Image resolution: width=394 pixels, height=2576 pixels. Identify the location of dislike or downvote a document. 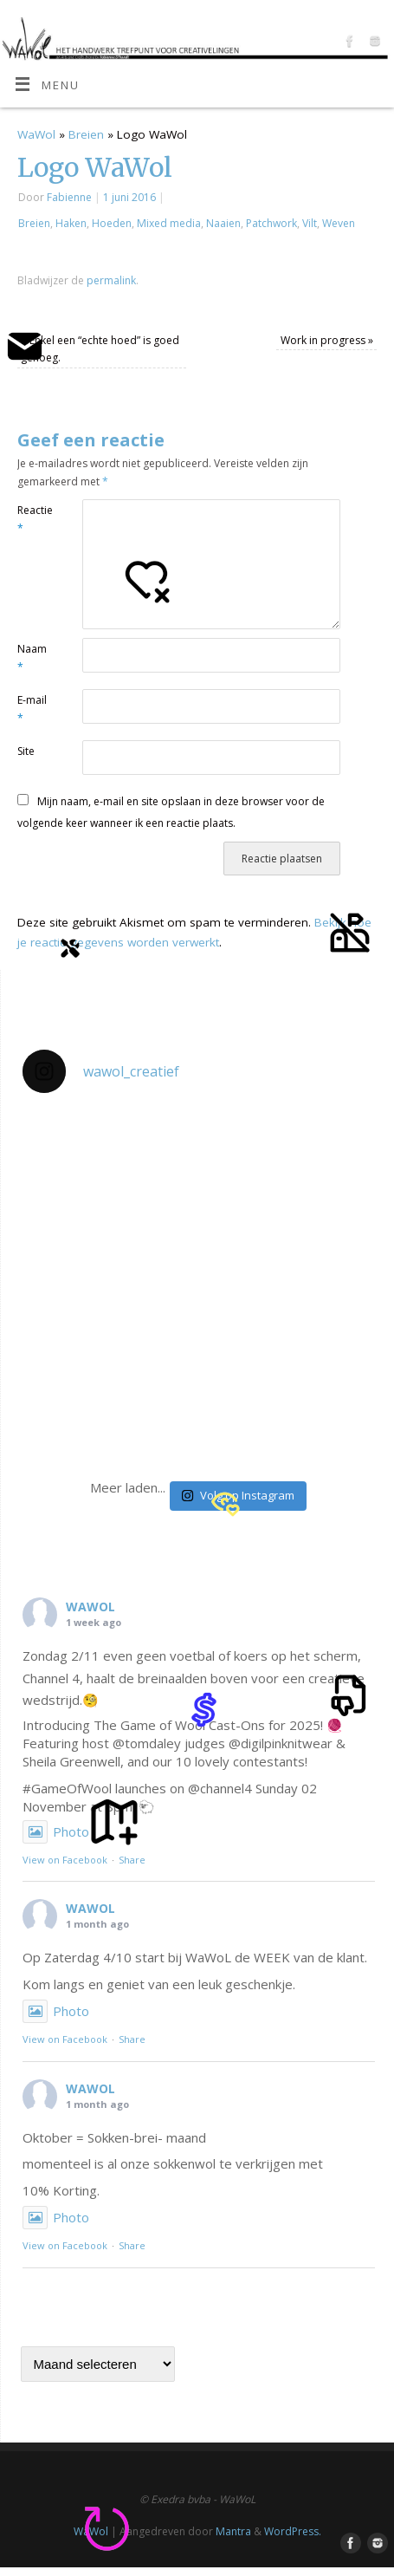
(350, 1694).